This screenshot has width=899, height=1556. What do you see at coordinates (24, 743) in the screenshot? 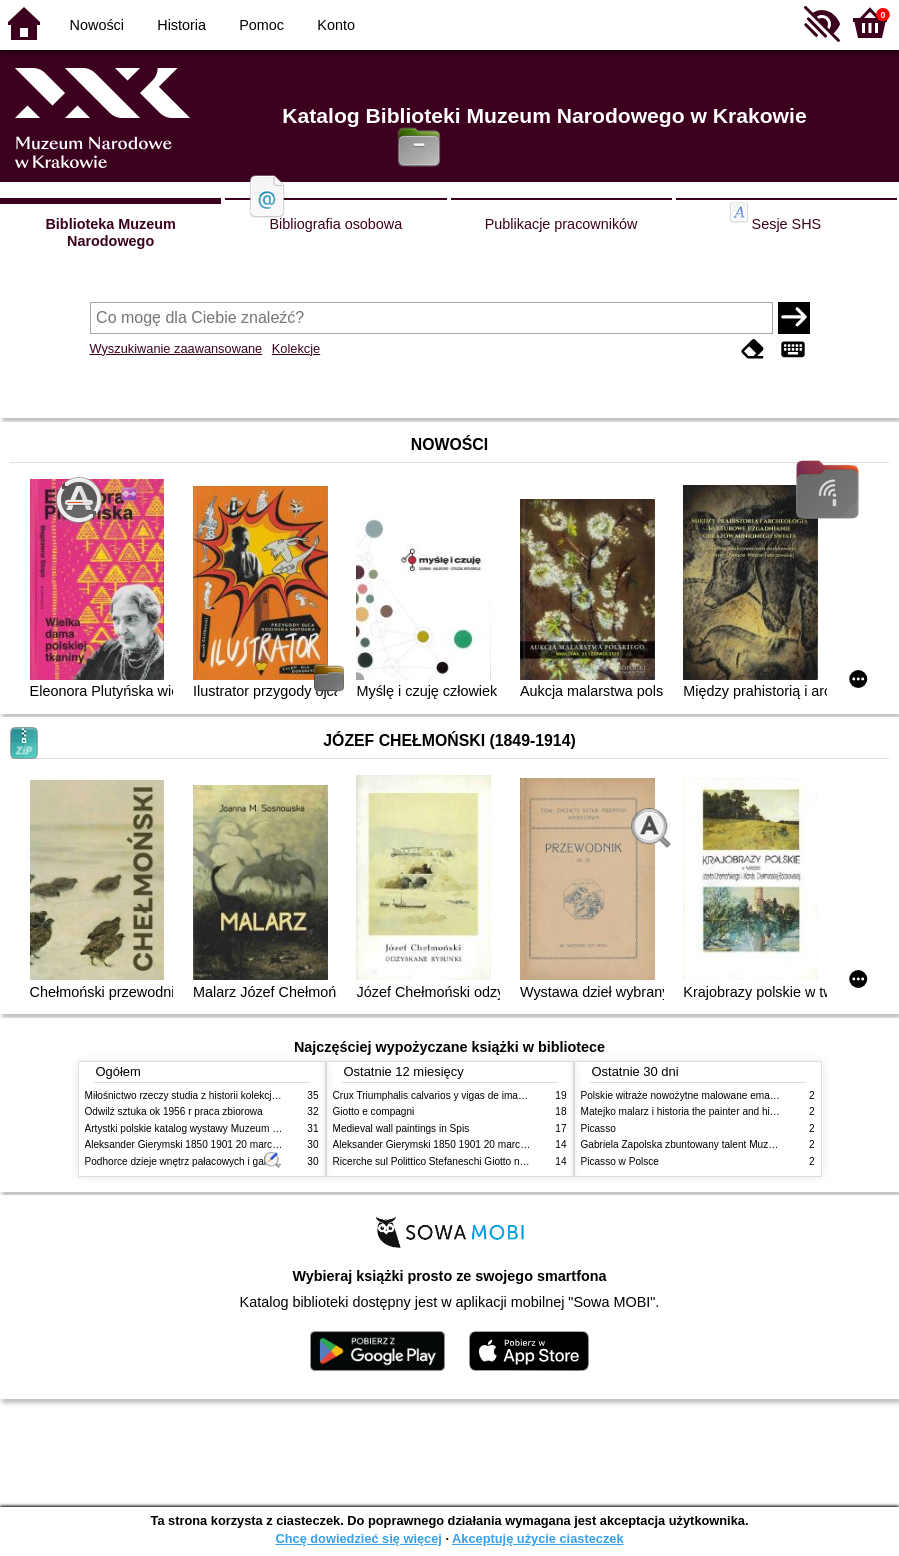
I see `compressed zip archive file` at bounding box center [24, 743].